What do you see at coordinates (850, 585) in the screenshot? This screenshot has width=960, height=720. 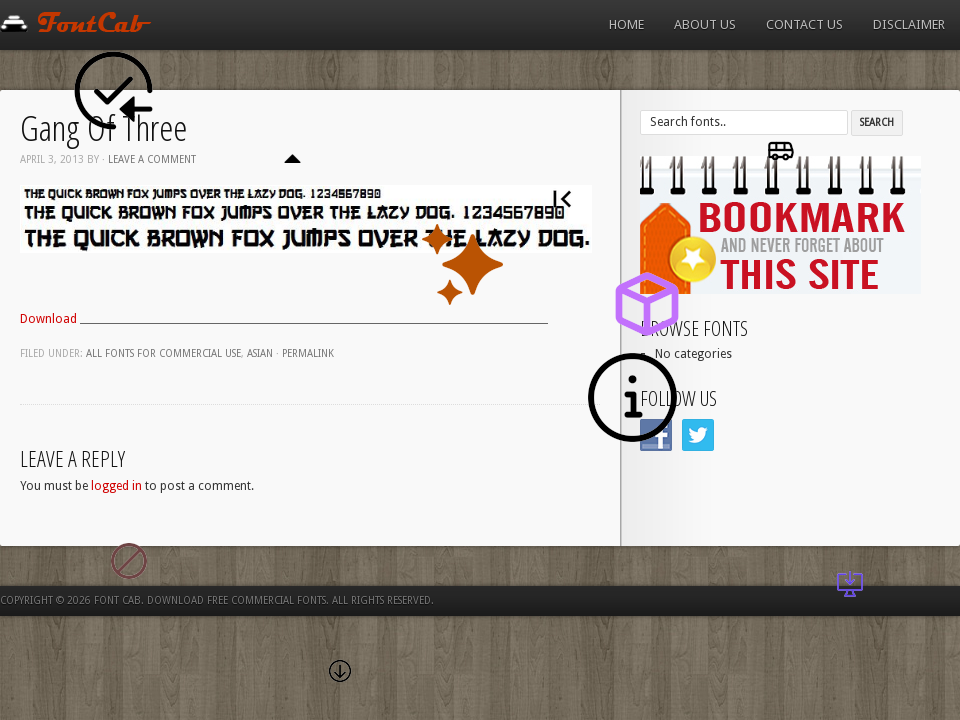 I see `download to desktop` at bounding box center [850, 585].